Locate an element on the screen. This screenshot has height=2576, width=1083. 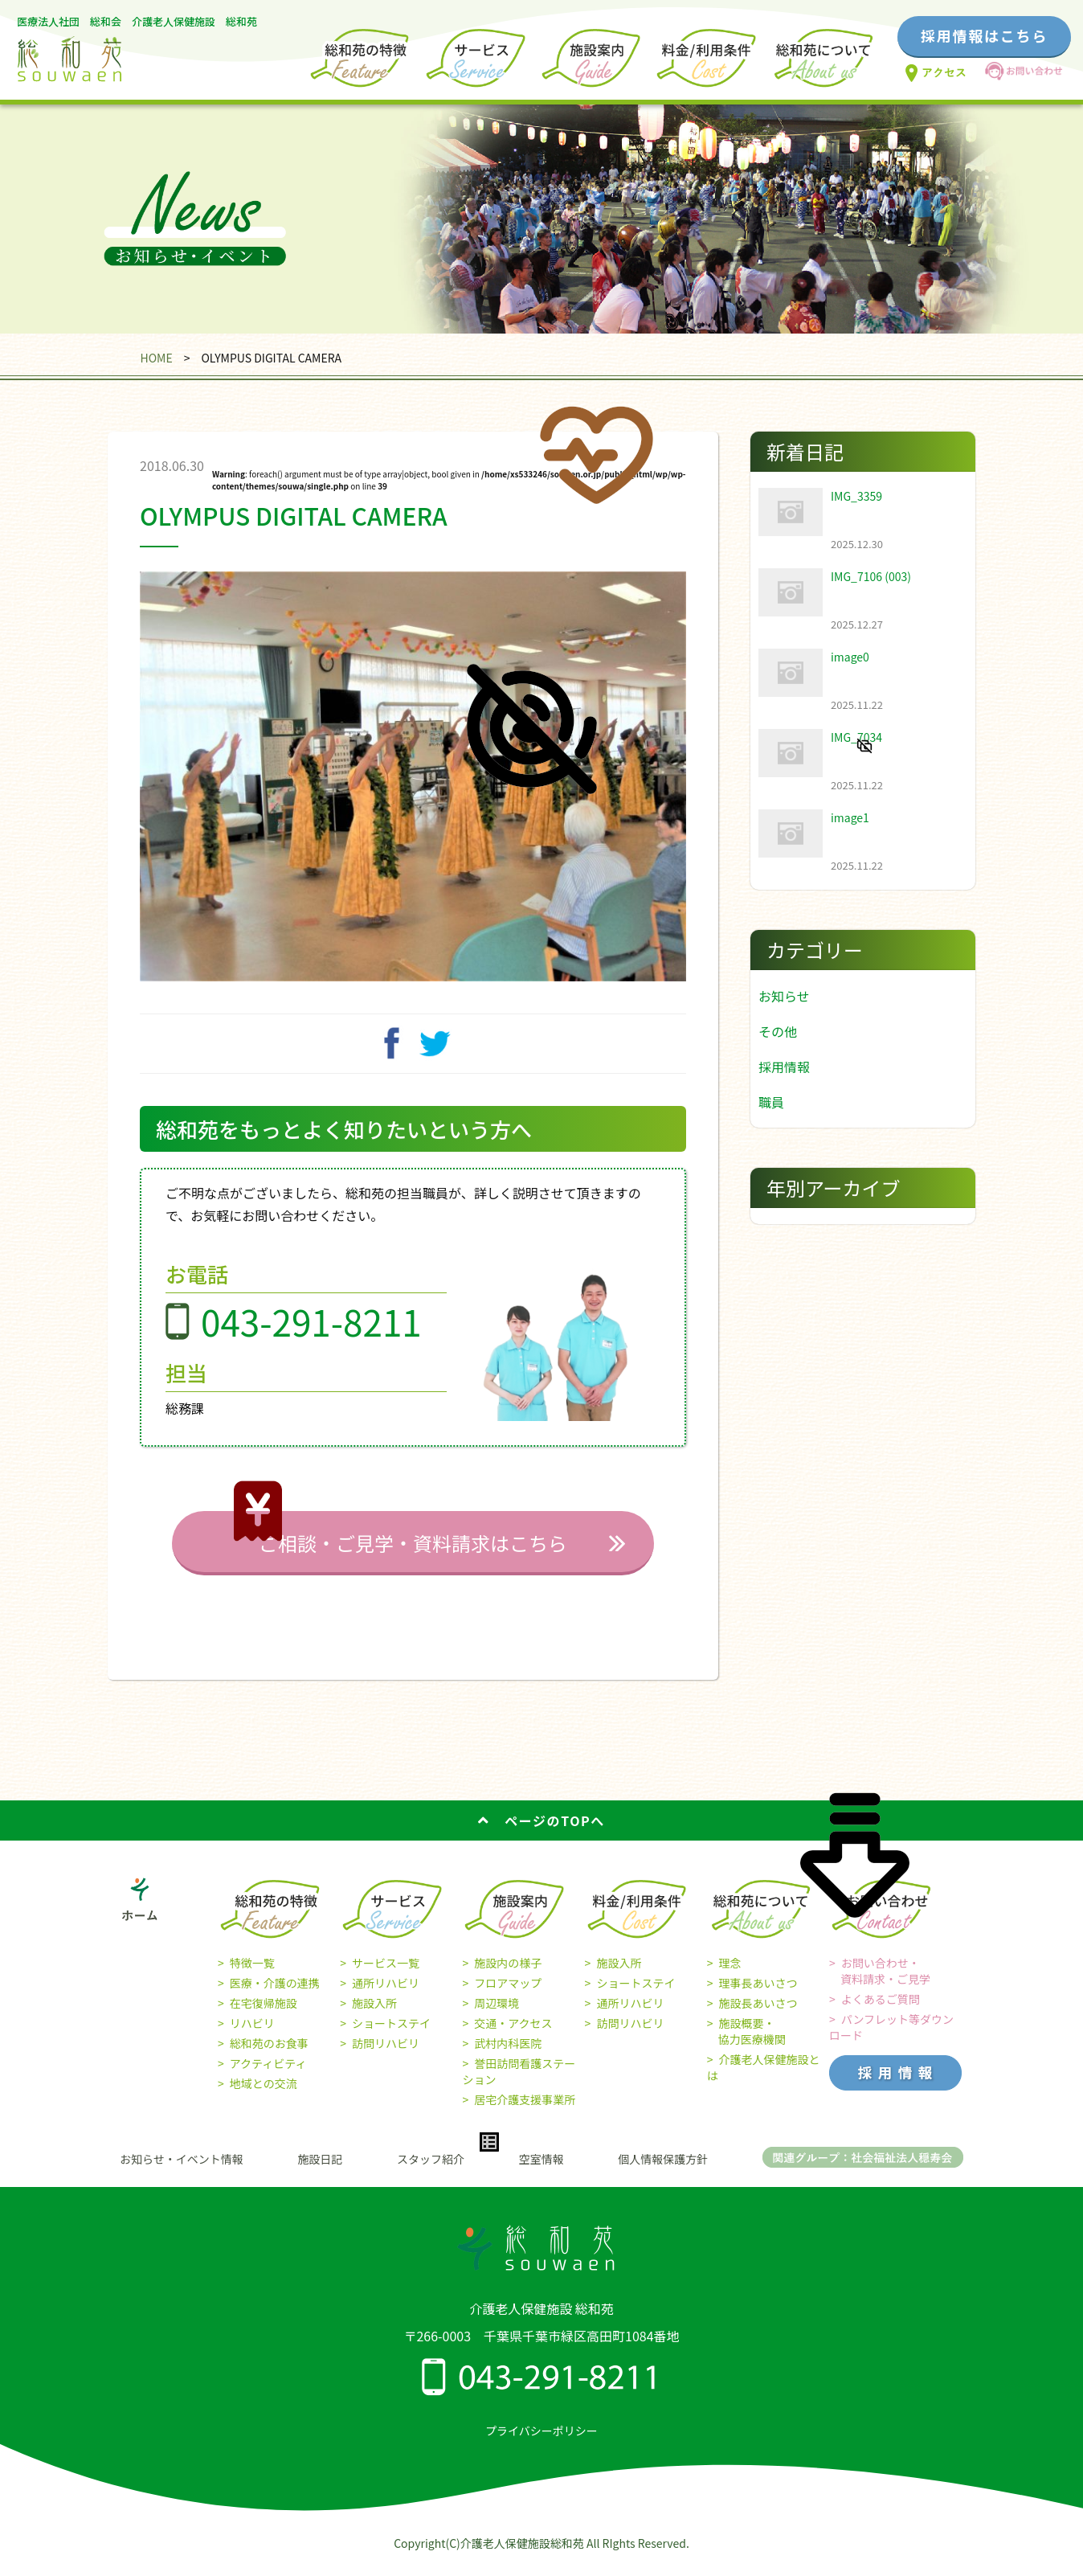
view list details or properties is located at coordinates (489, 2142).